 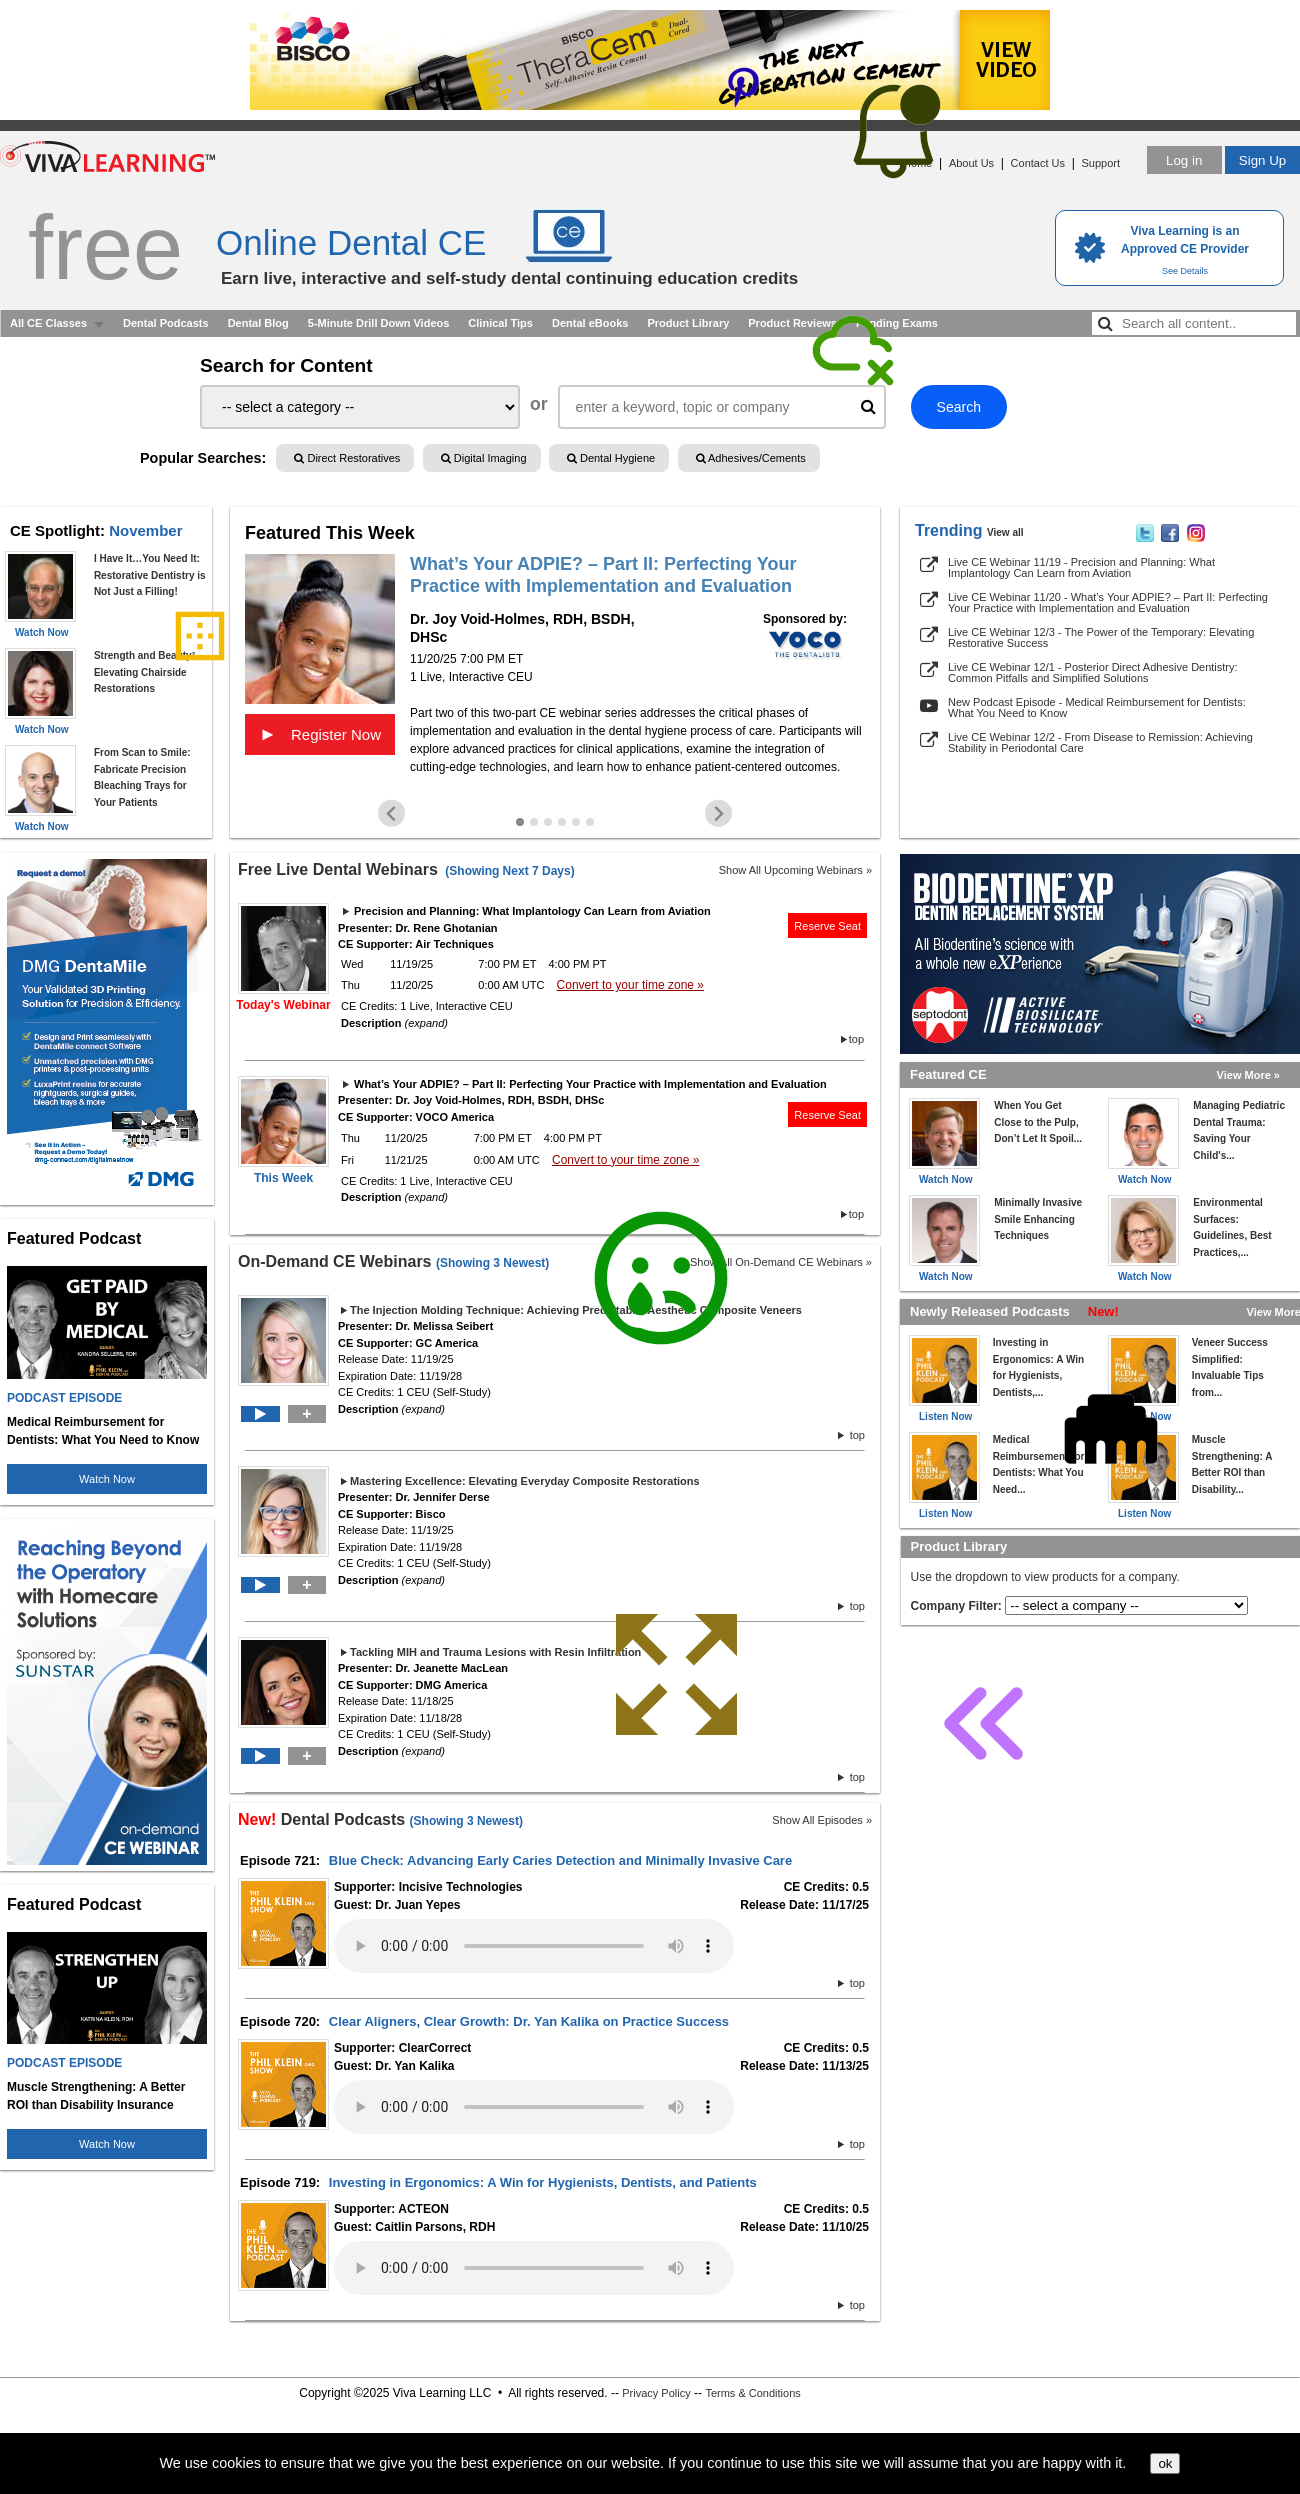 I want to click on go back to the beginning, so click(x=986, y=1723).